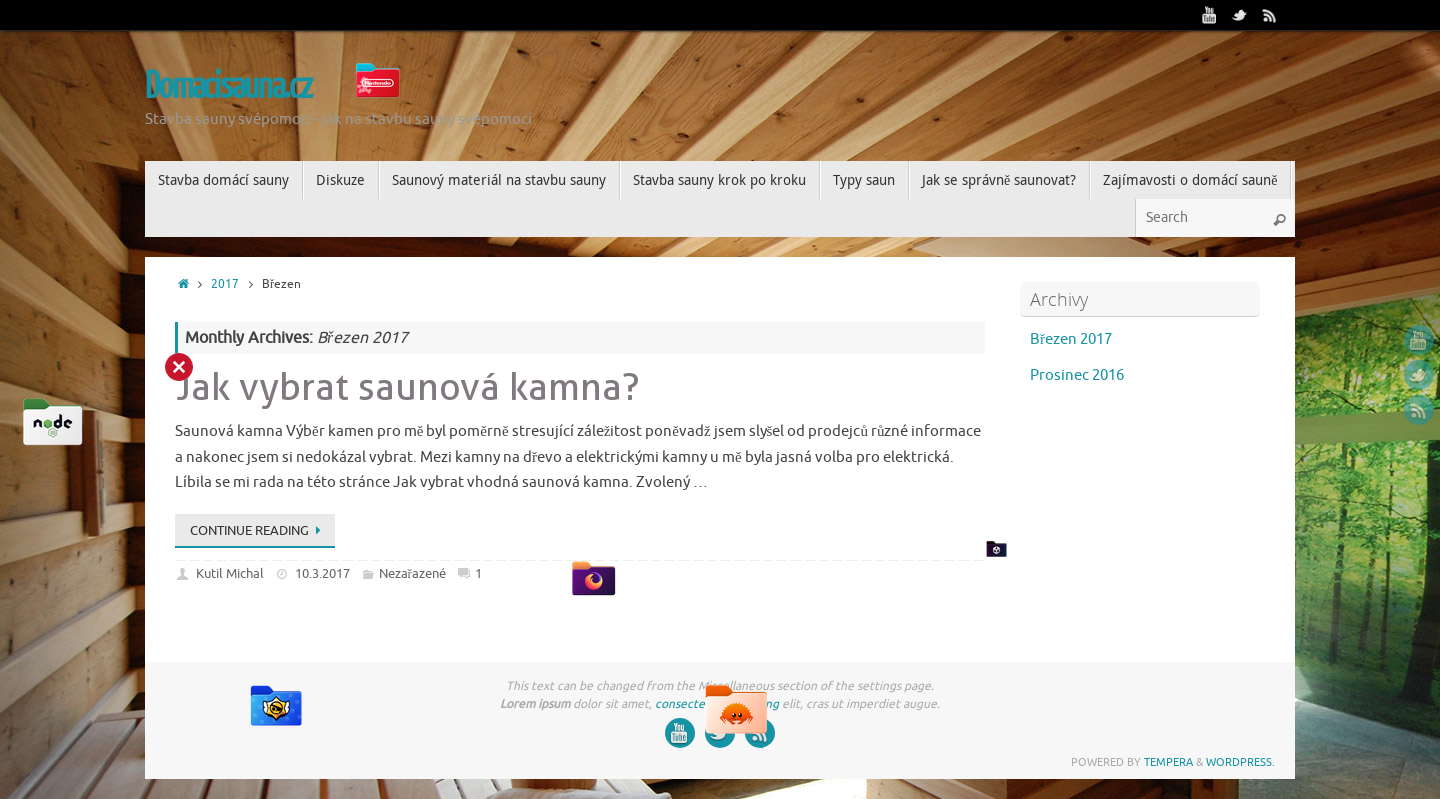  What do you see at coordinates (179, 367) in the screenshot?
I see `cancel the current action or operation` at bounding box center [179, 367].